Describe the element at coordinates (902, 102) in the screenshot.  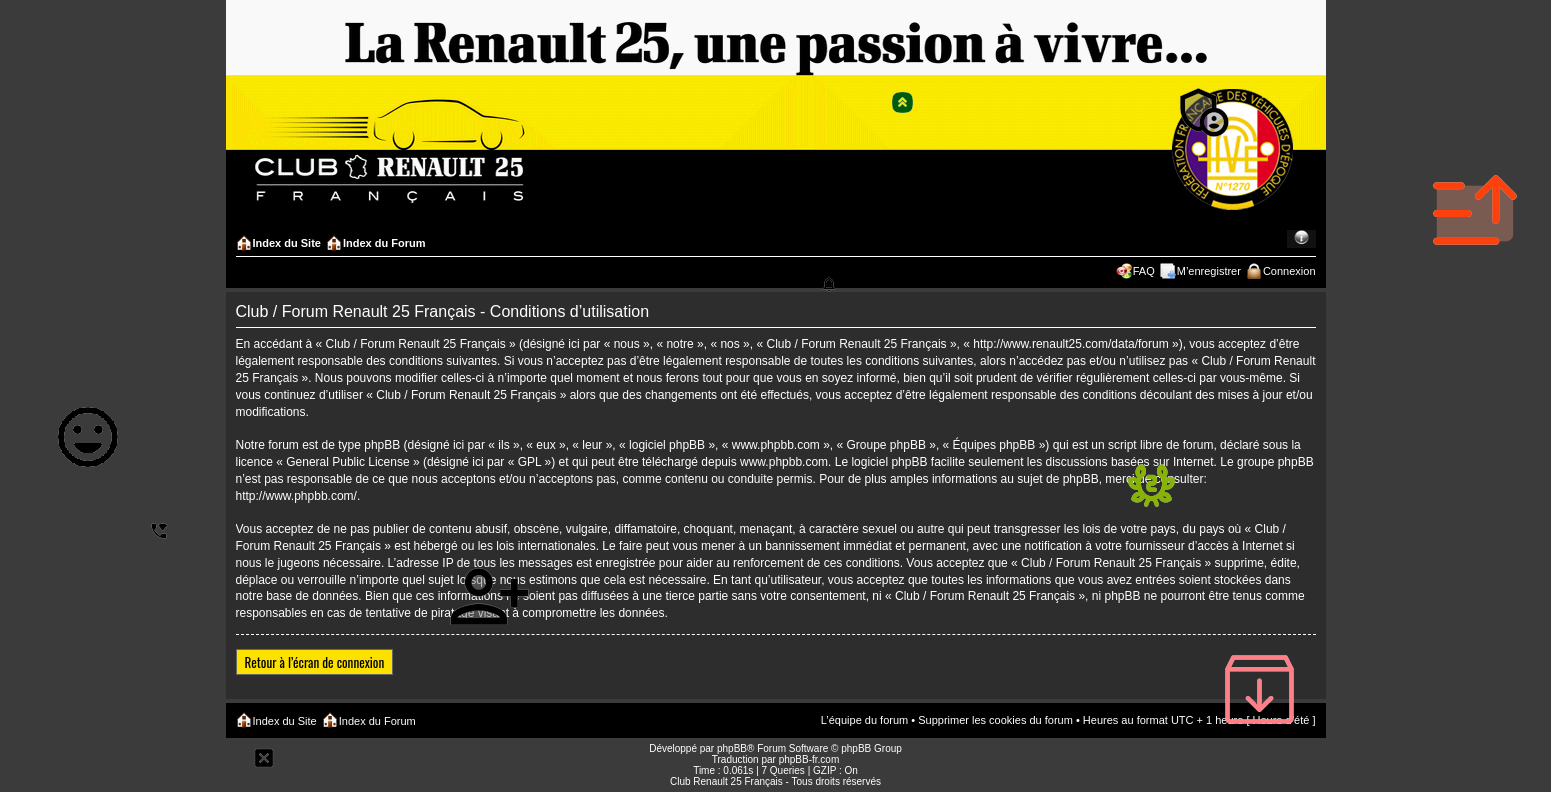
I see `scroll to top of page` at that location.